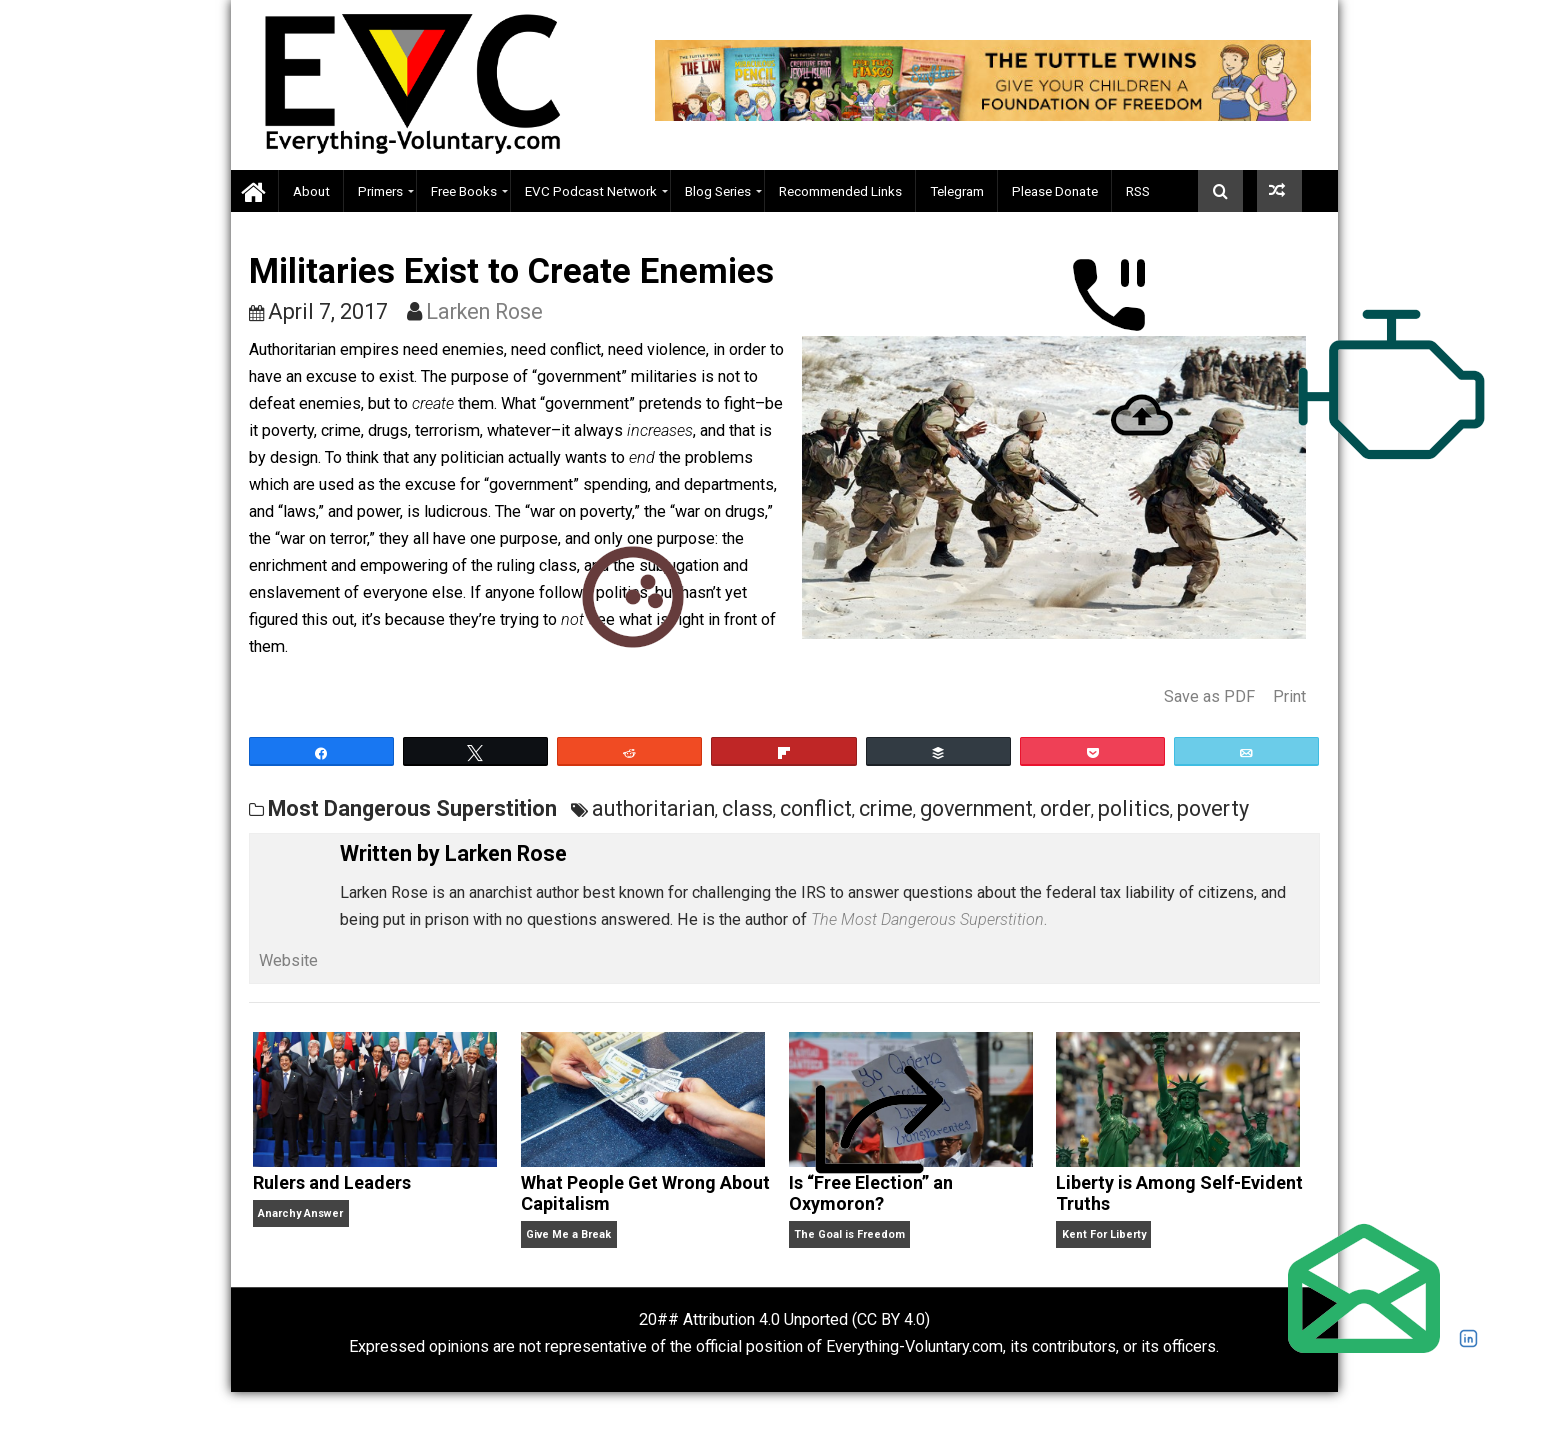 The image size is (1568, 1437). I want to click on share this content, so click(879, 1114).